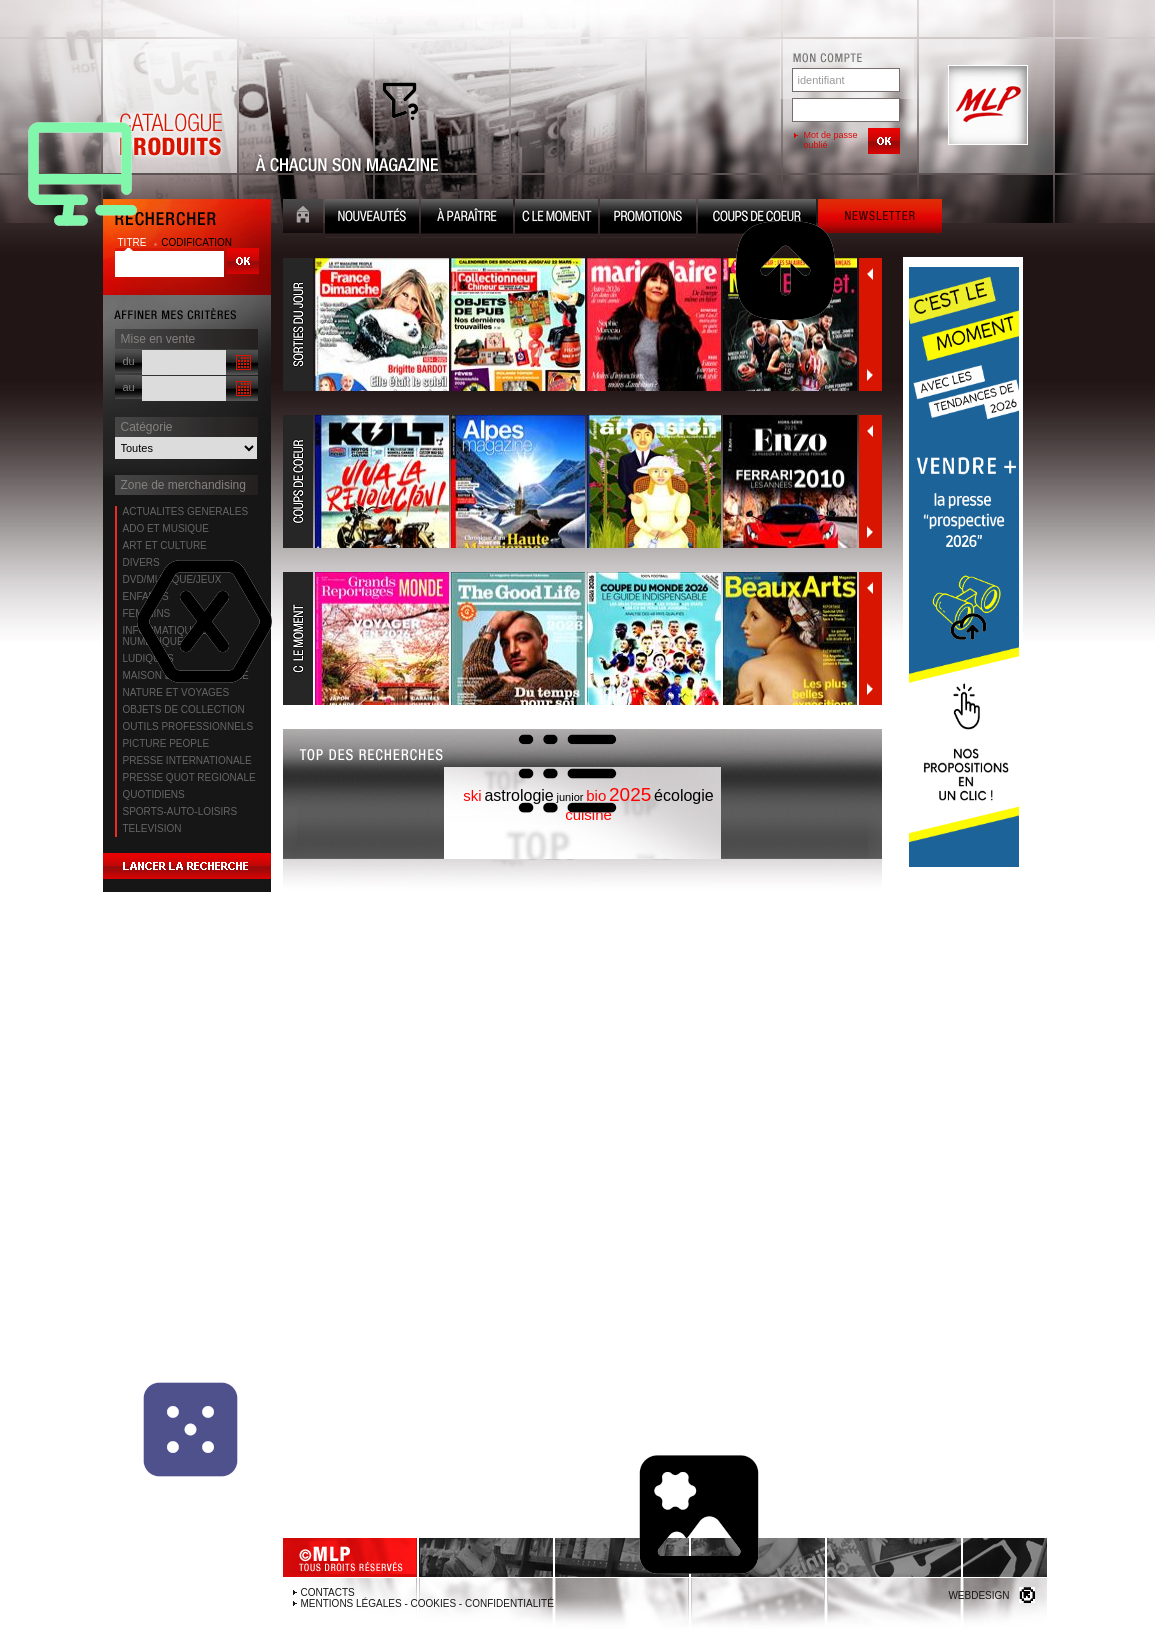  What do you see at coordinates (399, 99) in the screenshot?
I see `get help with filter options` at bounding box center [399, 99].